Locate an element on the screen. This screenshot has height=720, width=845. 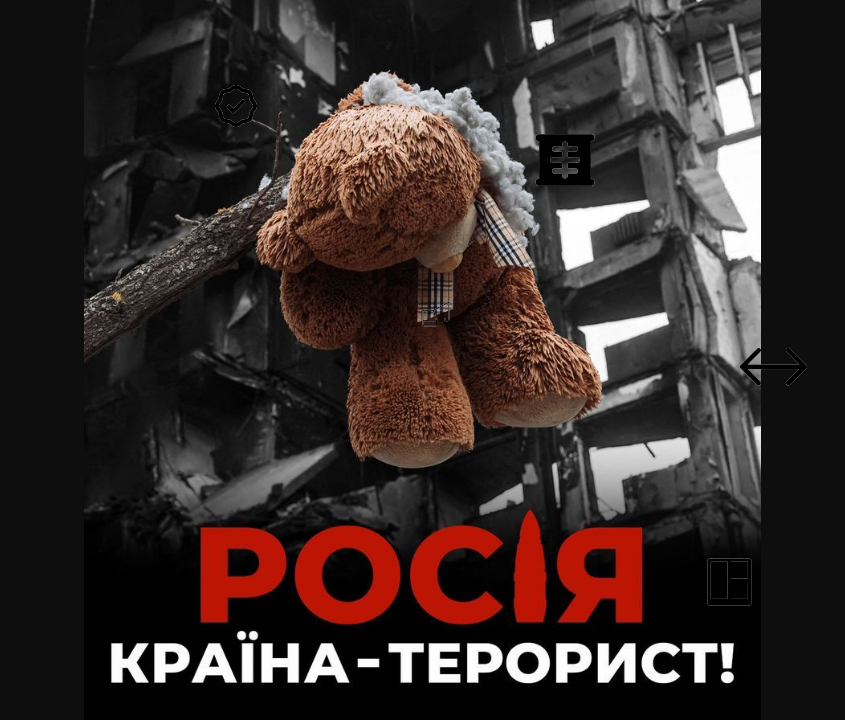
indicates a verified account or identity is located at coordinates (236, 106).